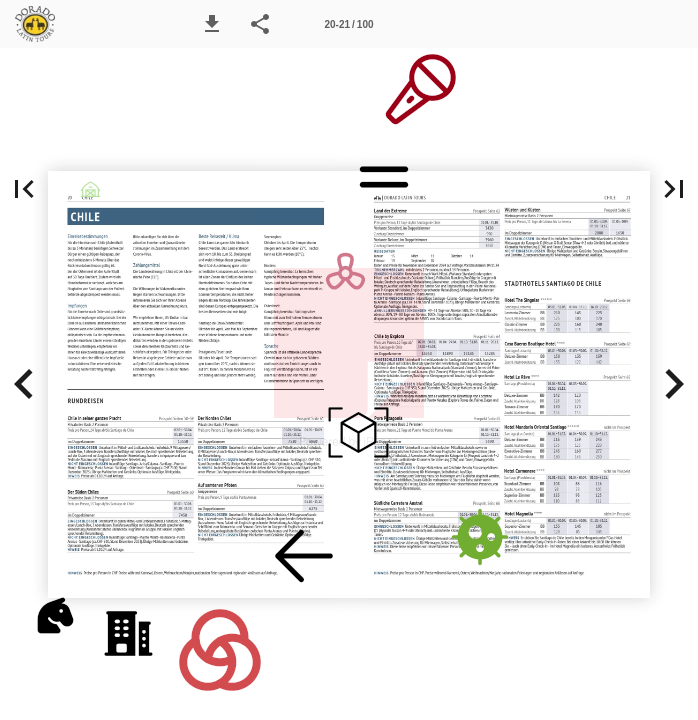  Describe the element at coordinates (480, 537) in the screenshot. I see `indicates virus or malware detected` at that location.